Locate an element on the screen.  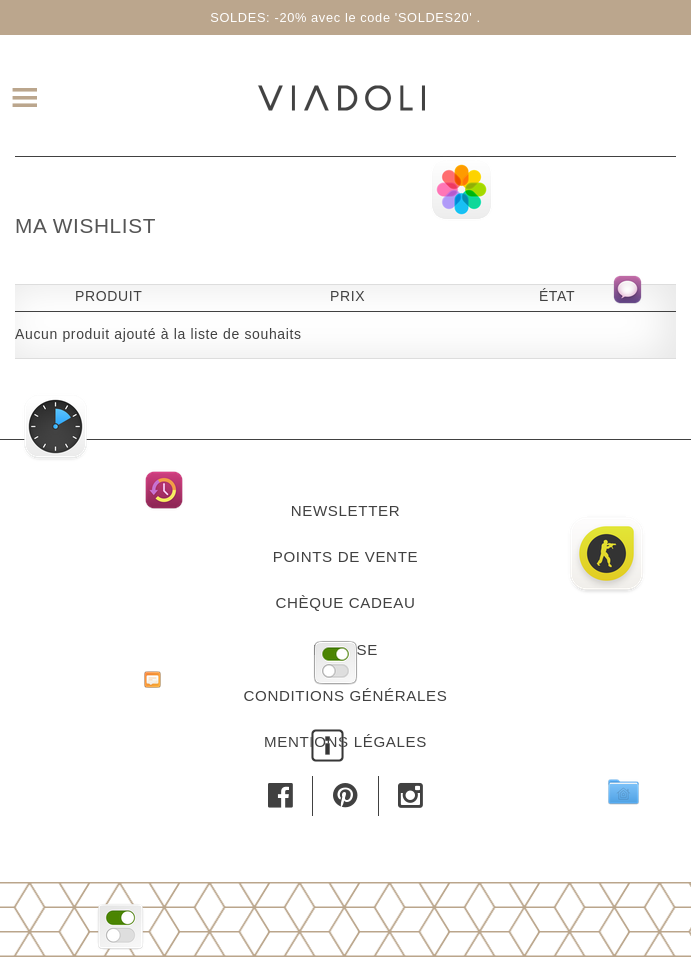
open system settings or preferences is located at coordinates (335, 662).